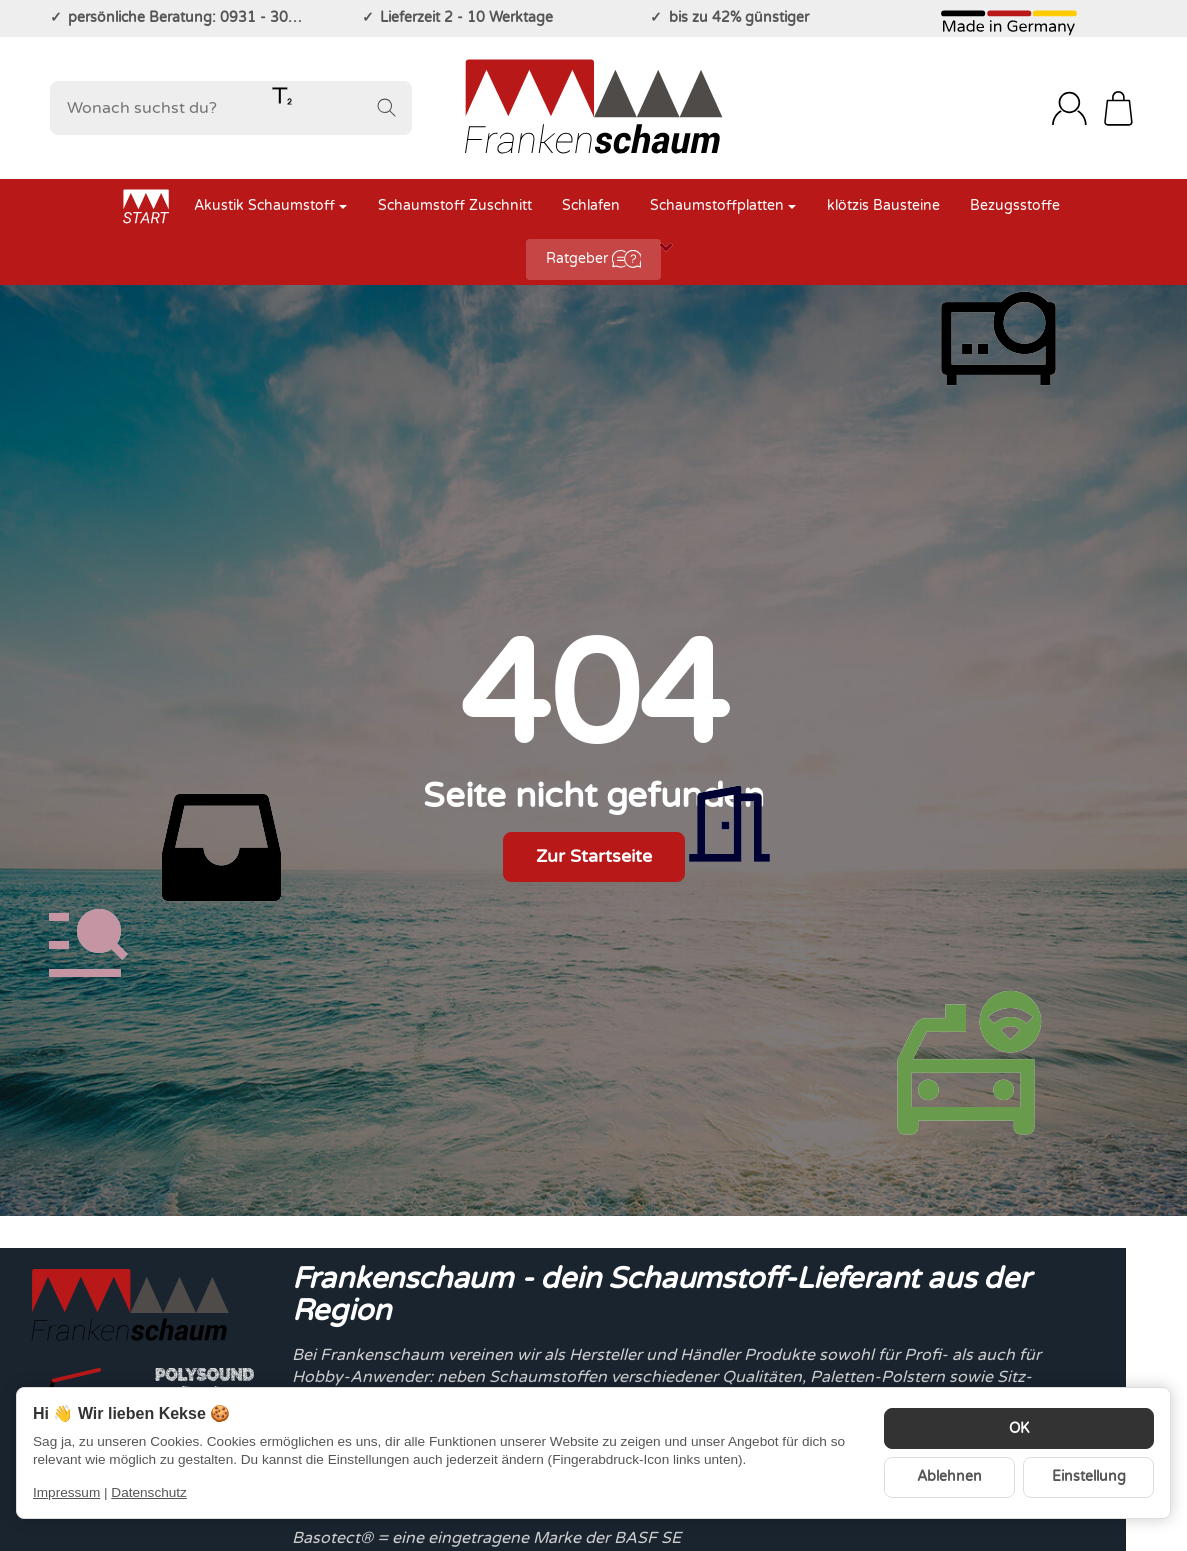 The height and width of the screenshot is (1551, 1187). What do you see at coordinates (966, 1066) in the screenshot?
I see `taxi or rideshare with wifi available` at bounding box center [966, 1066].